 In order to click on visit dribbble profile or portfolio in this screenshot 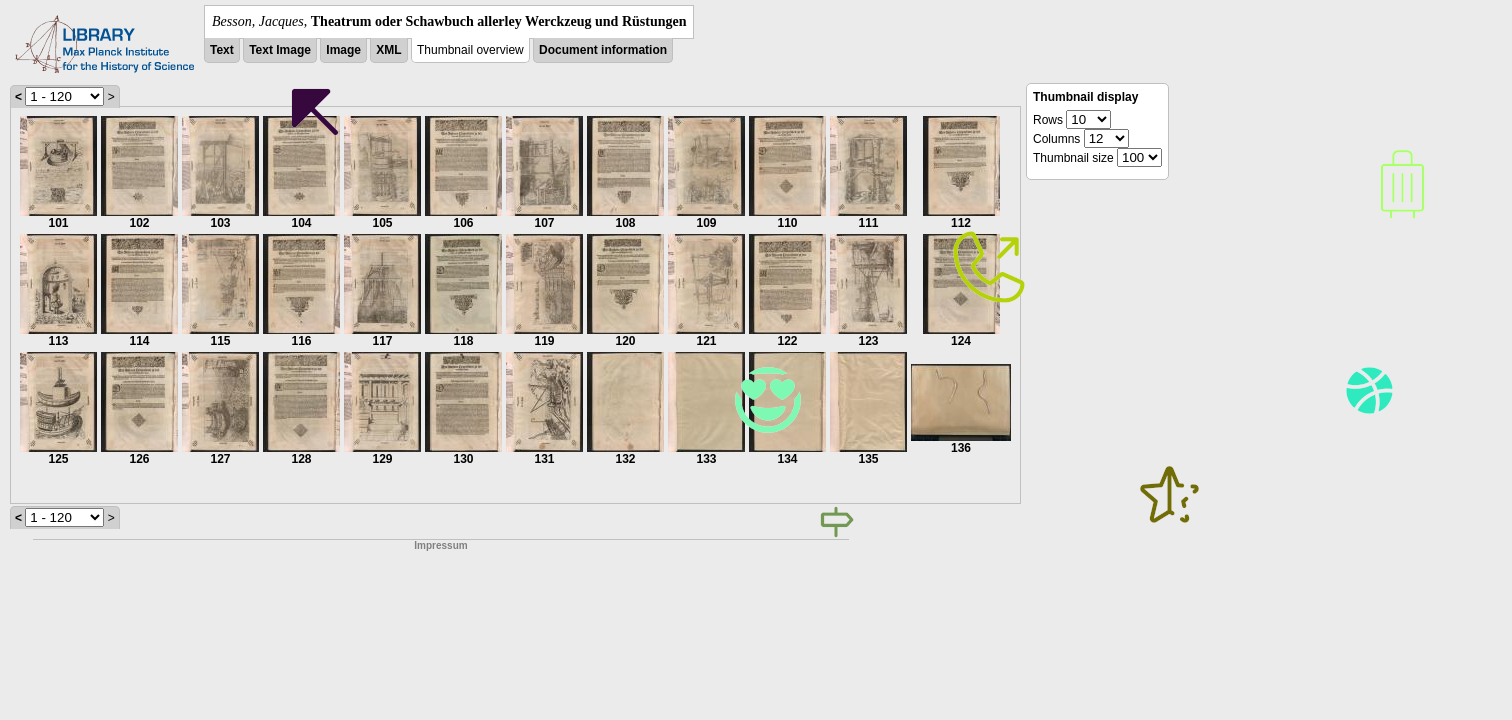, I will do `click(1369, 390)`.